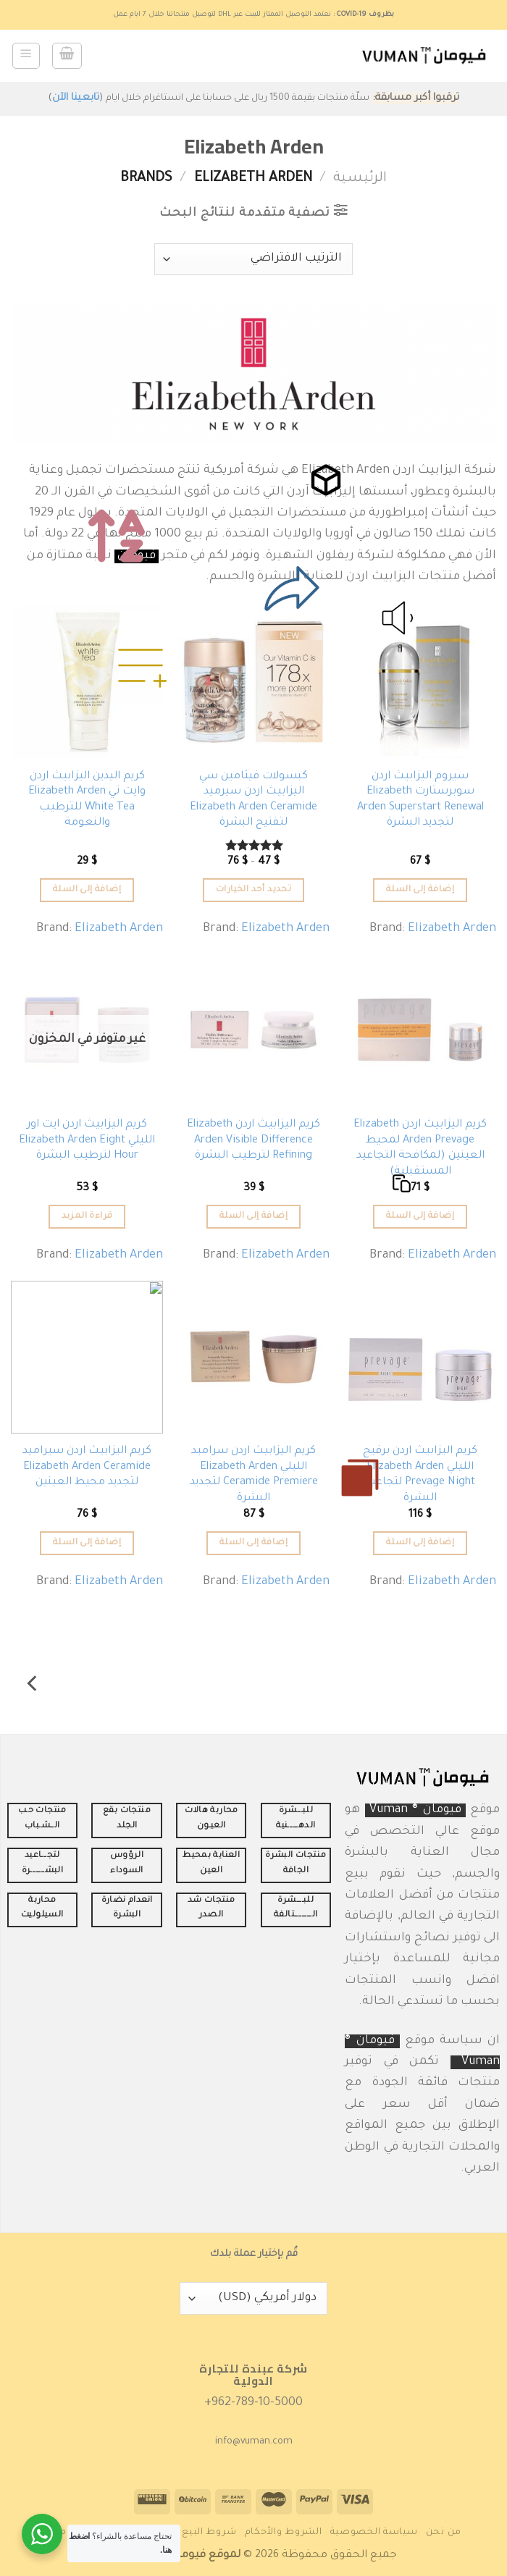  Describe the element at coordinates (401, 1183) in the screenshot. I see `copy file to clipboard` at that location.